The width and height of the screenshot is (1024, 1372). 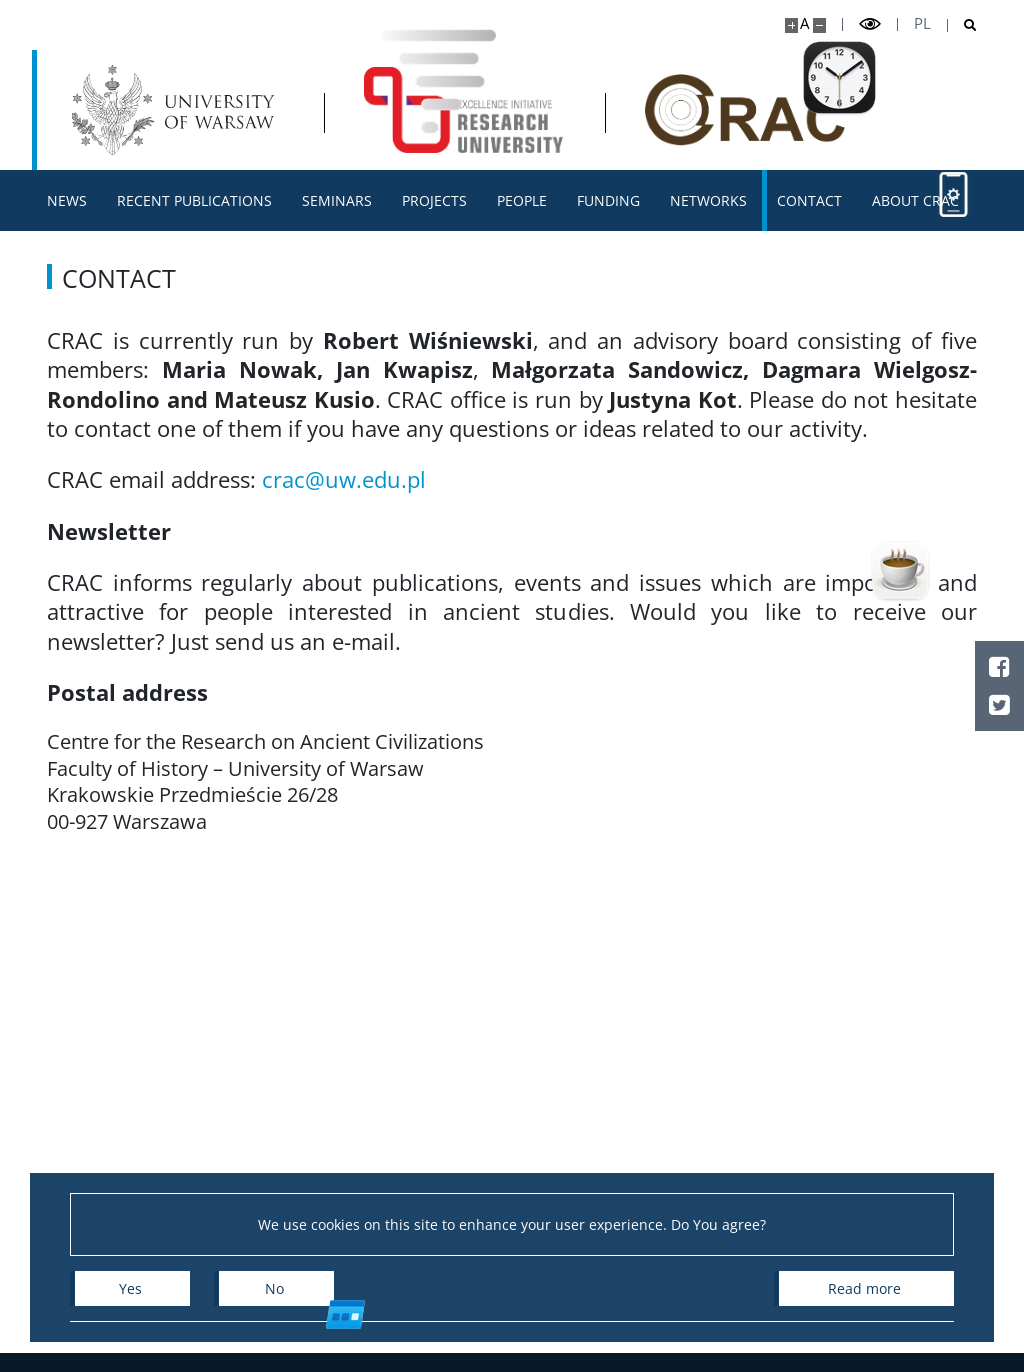 What do you see at coordinates (900, 570) in the screenshot?
I see `launch caffeine app to prevent sleep mode` at bounding box center [900, 570].